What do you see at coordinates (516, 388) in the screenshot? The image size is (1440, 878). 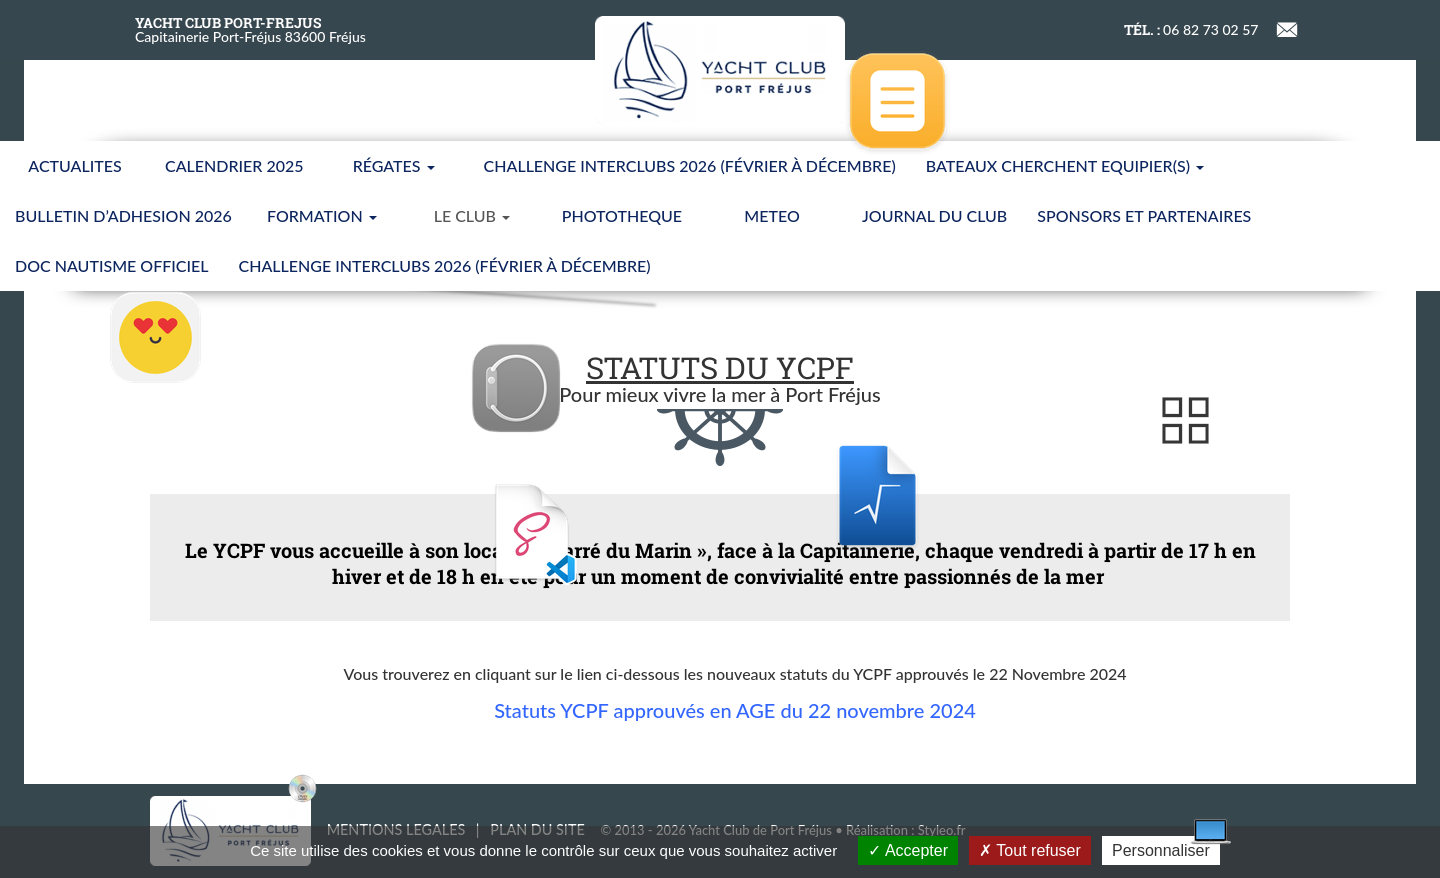 I see `open the Apple Watch companion app` at bounding box center [516, 388].